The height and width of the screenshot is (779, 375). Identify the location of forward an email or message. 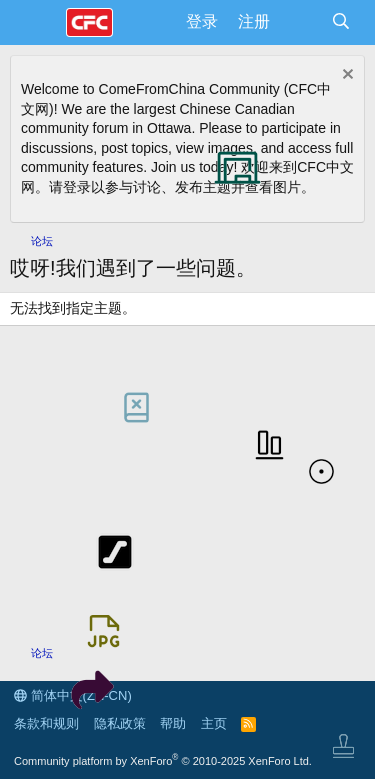
(92, 690).